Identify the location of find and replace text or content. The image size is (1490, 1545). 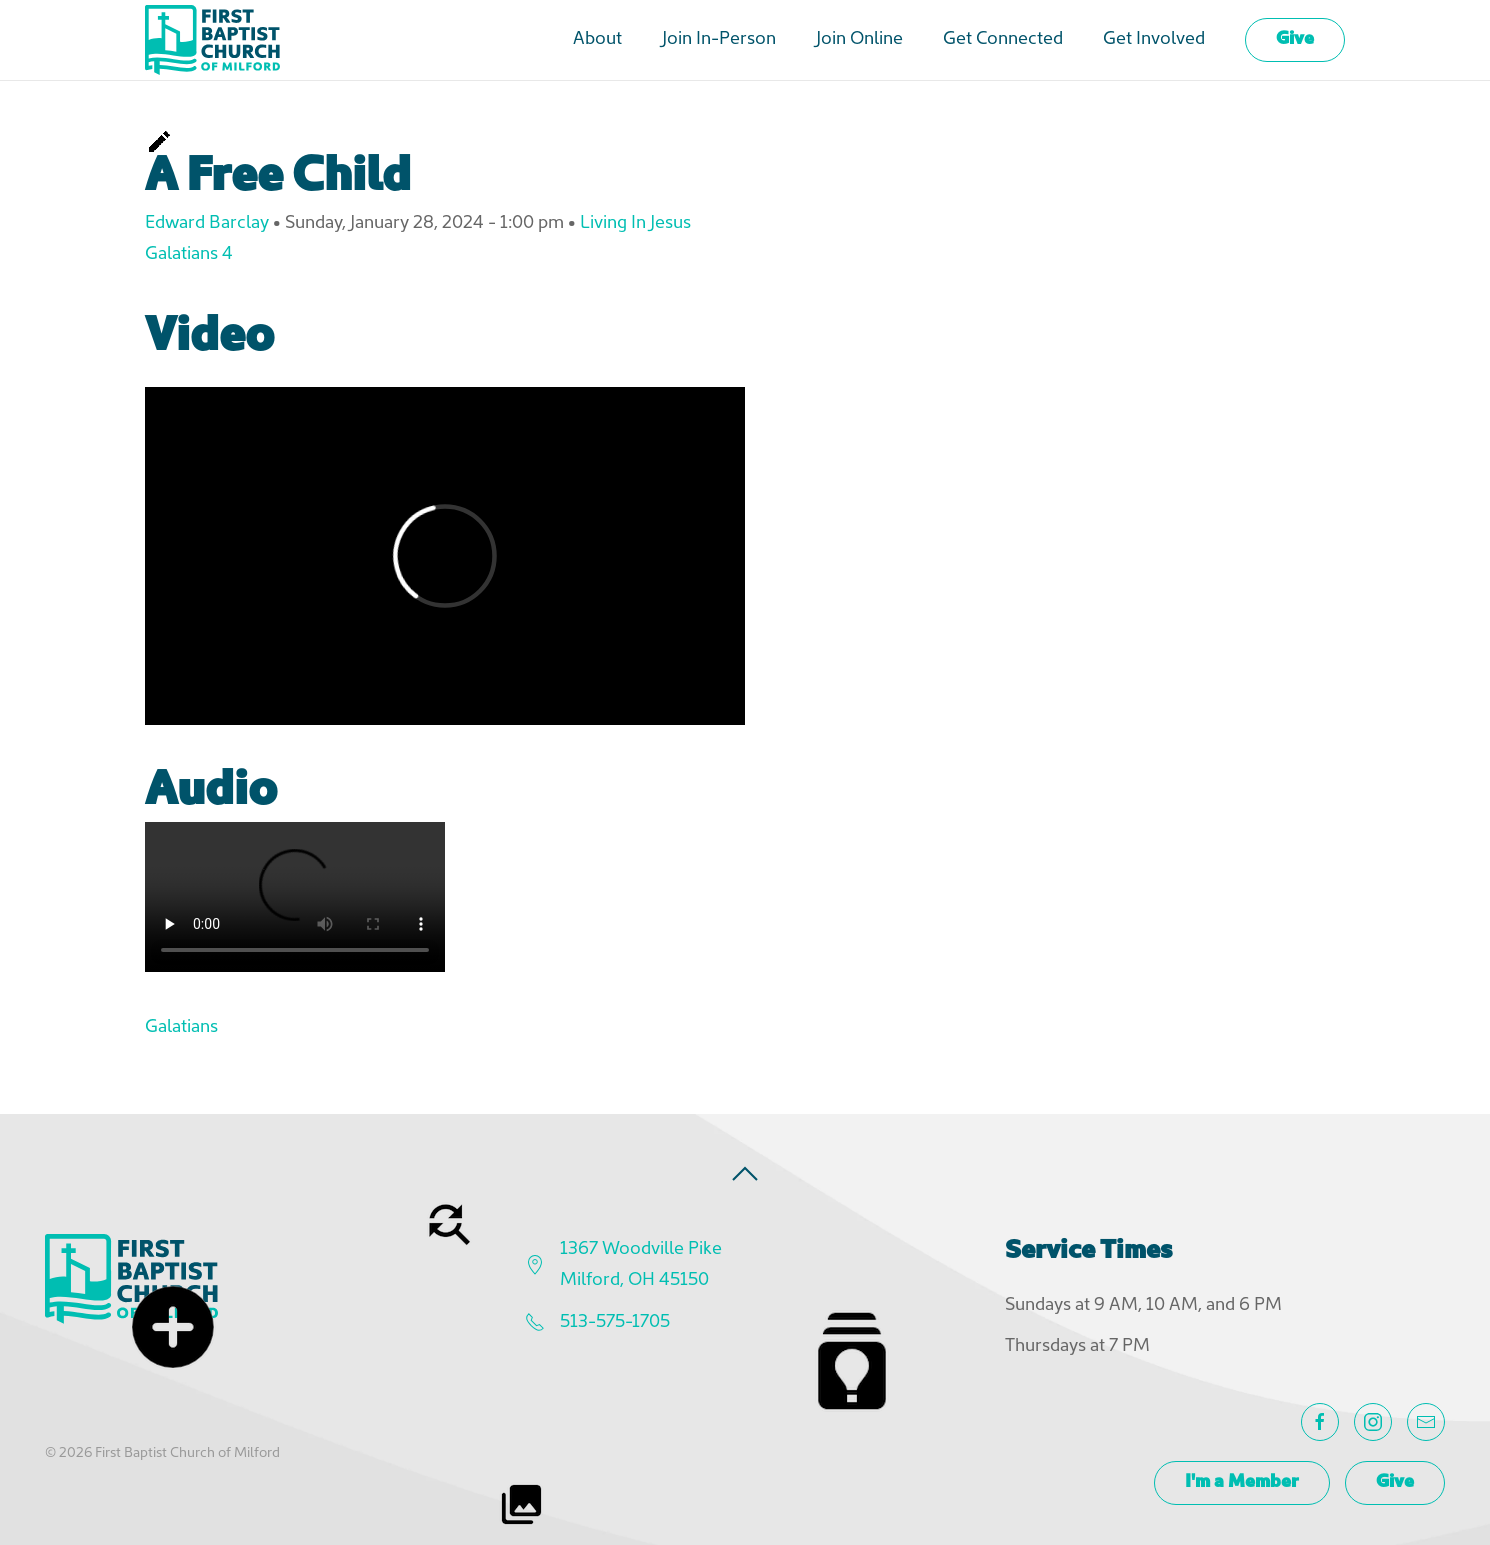
(448, 1223).